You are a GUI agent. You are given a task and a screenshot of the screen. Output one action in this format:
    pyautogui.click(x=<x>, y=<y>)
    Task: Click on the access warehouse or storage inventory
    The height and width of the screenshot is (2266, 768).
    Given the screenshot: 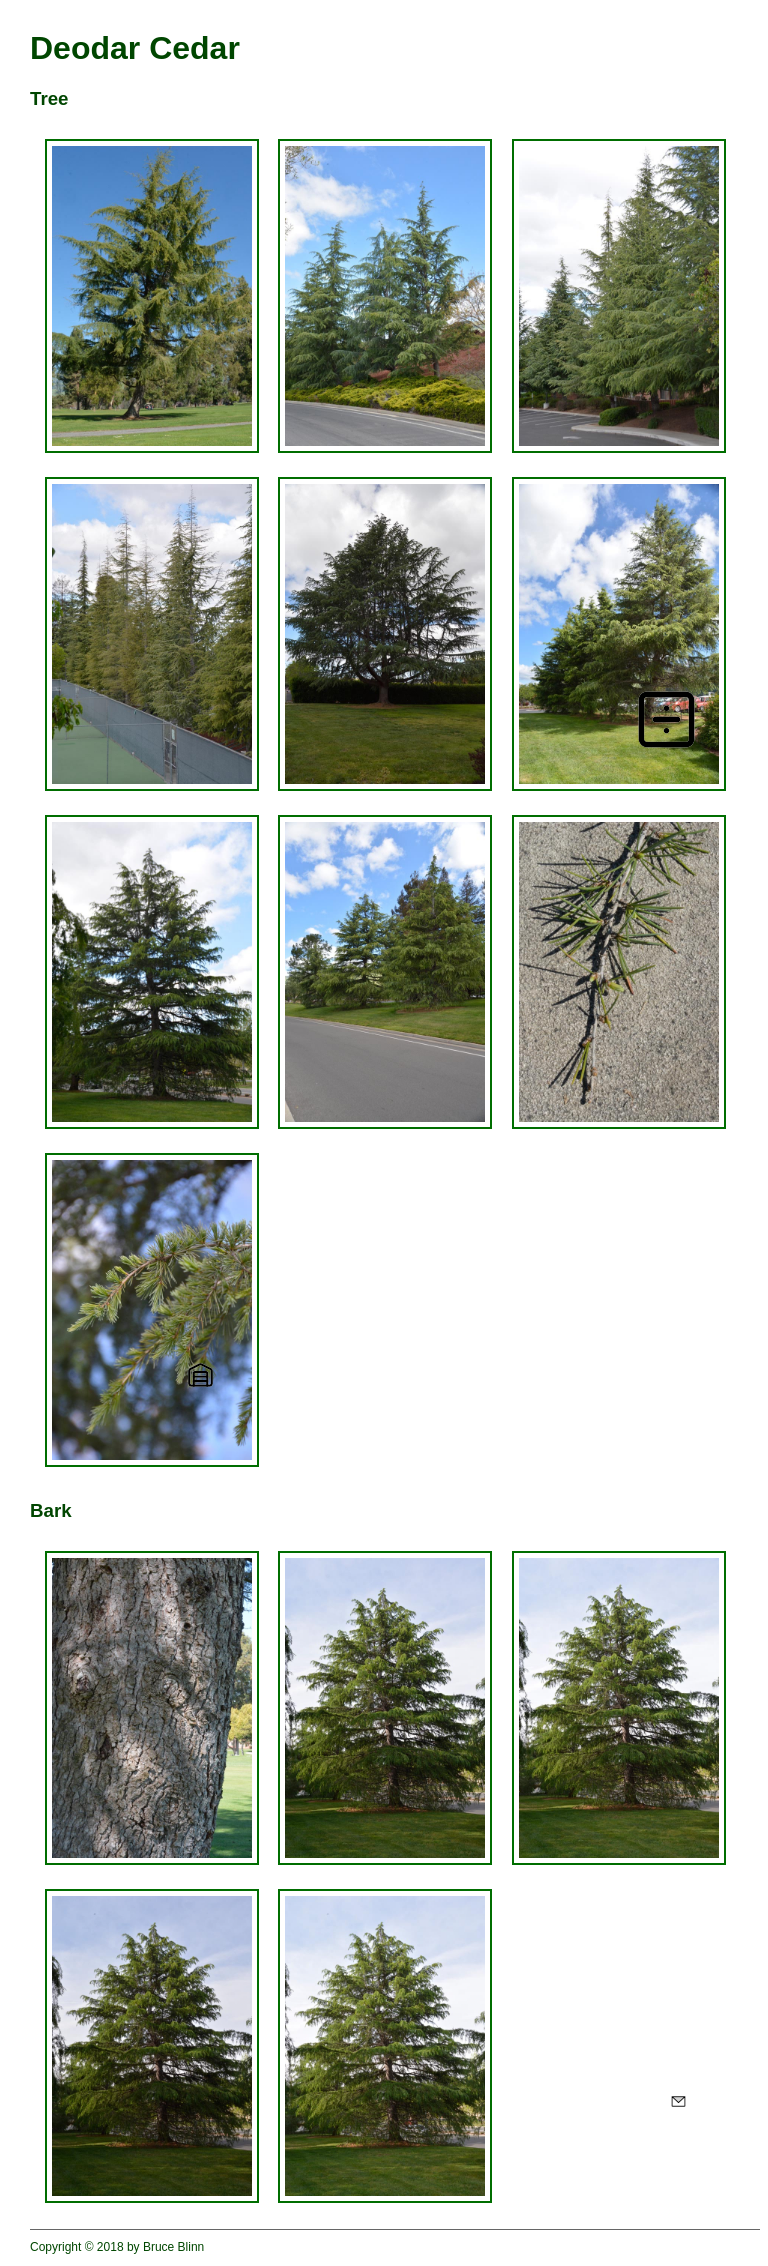 What is the action you would take?
    pyautogui.click(x=200, y=1375)
    